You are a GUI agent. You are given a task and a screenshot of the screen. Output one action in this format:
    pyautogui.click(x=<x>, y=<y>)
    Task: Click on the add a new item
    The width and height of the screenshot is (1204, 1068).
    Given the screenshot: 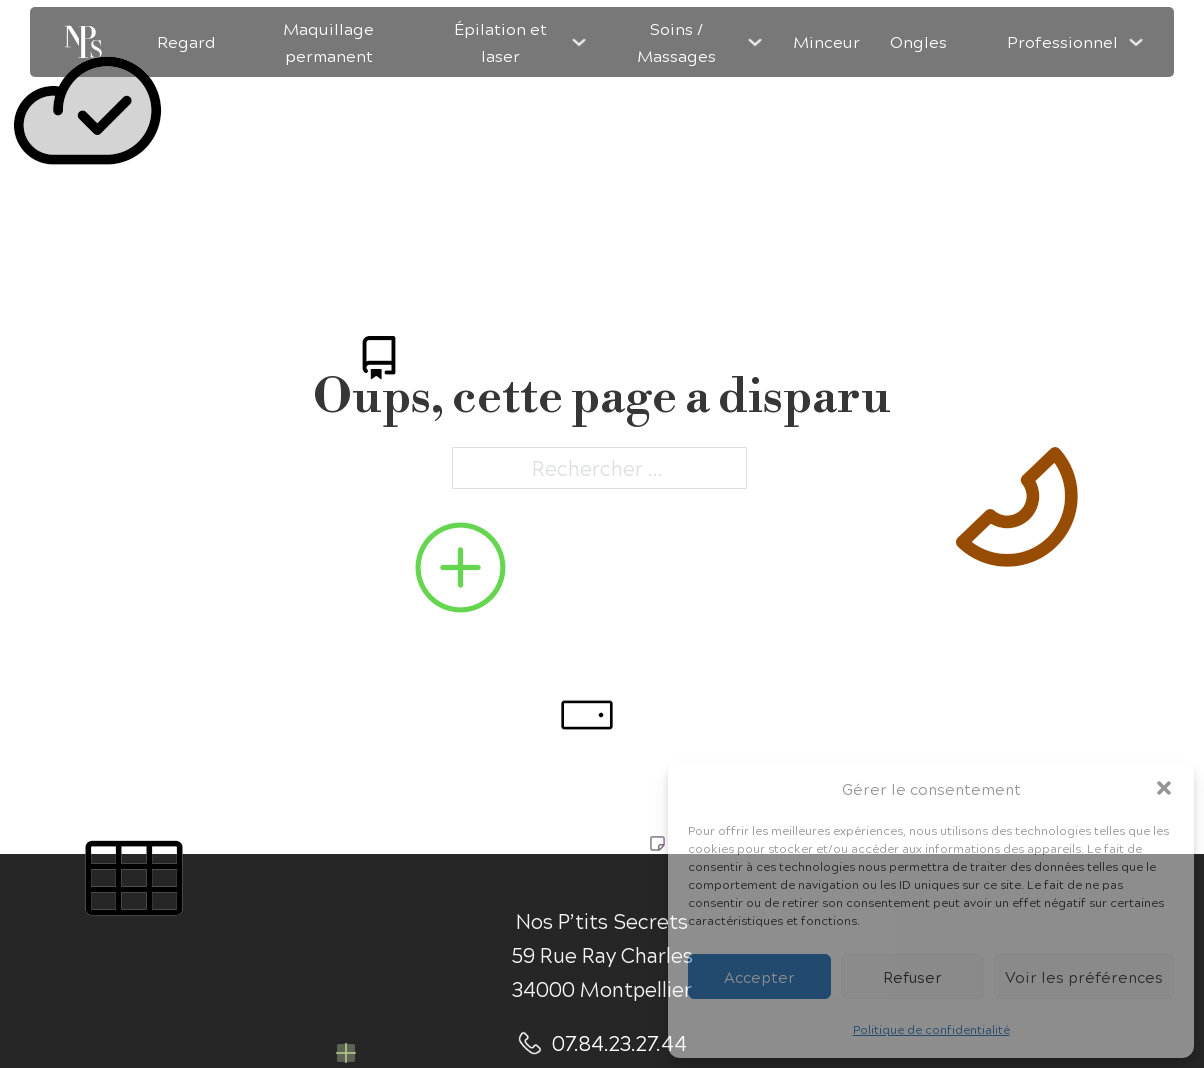 What is the action you would take?
    pyautogui.click(x=346, y=1053)
    